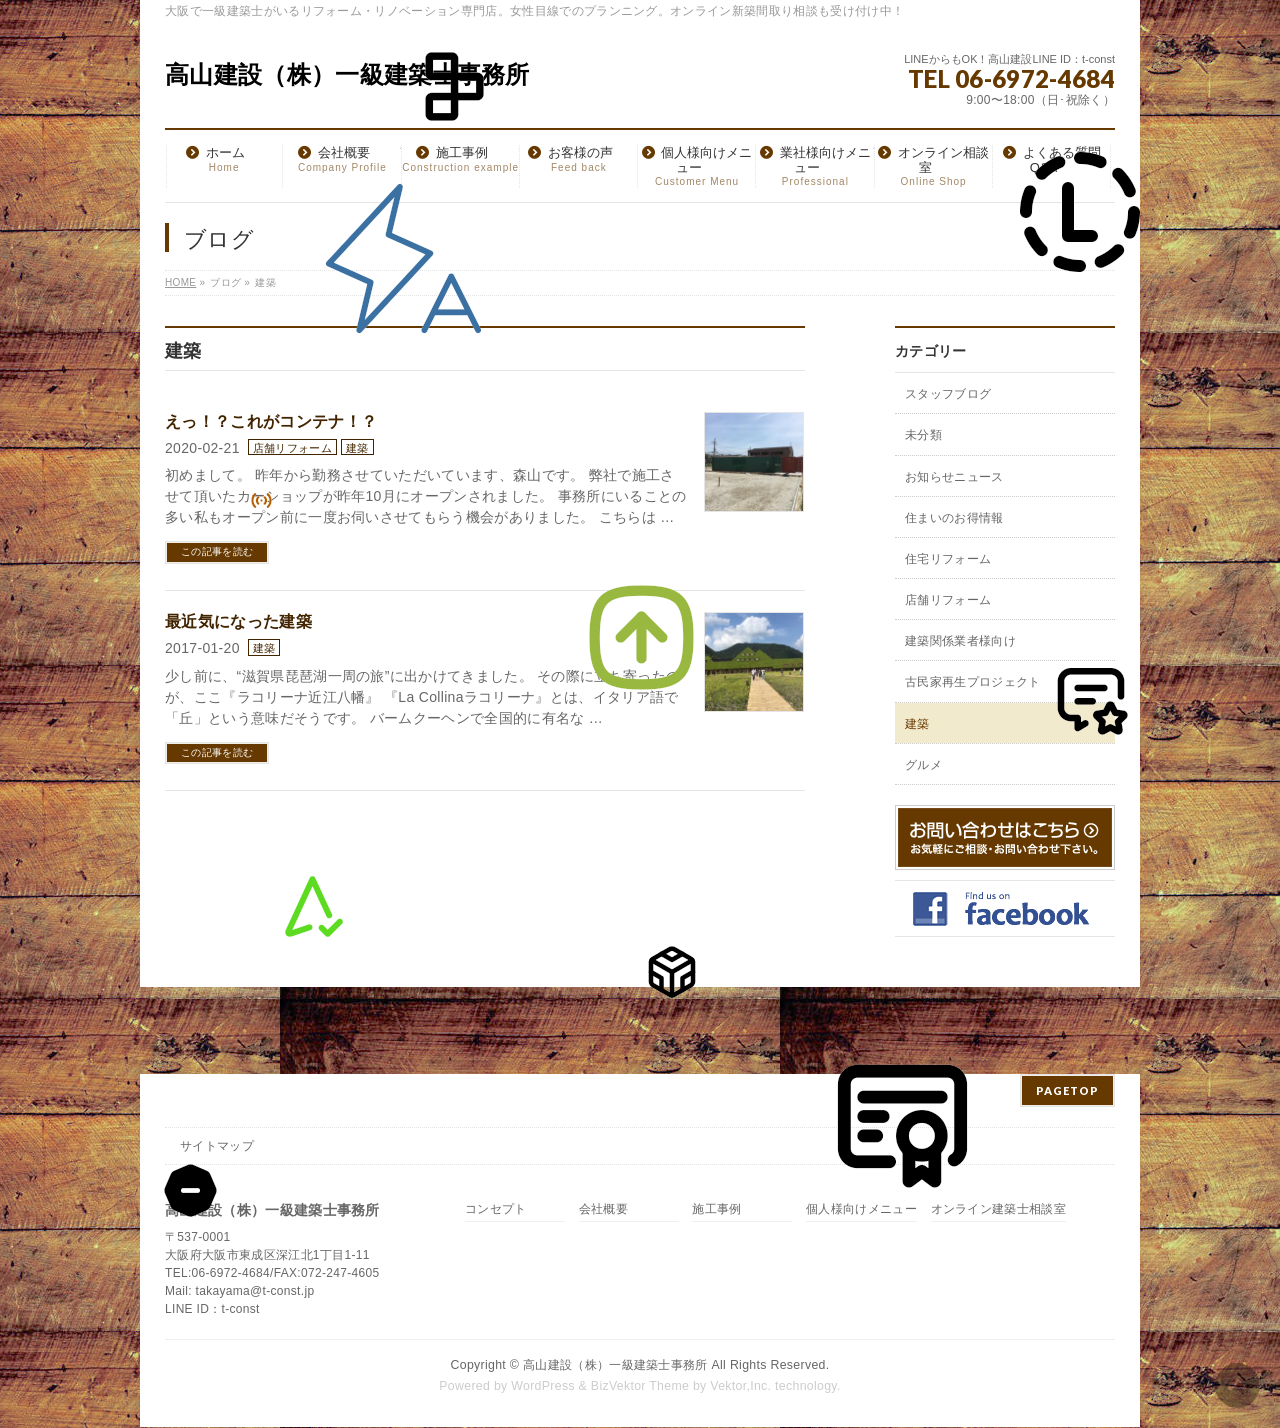 The height and width of the screenshot is (1428, 1280). Describe the element at coordinates (641, 637) in the screenshot. I see `upload a file or document` at that location.